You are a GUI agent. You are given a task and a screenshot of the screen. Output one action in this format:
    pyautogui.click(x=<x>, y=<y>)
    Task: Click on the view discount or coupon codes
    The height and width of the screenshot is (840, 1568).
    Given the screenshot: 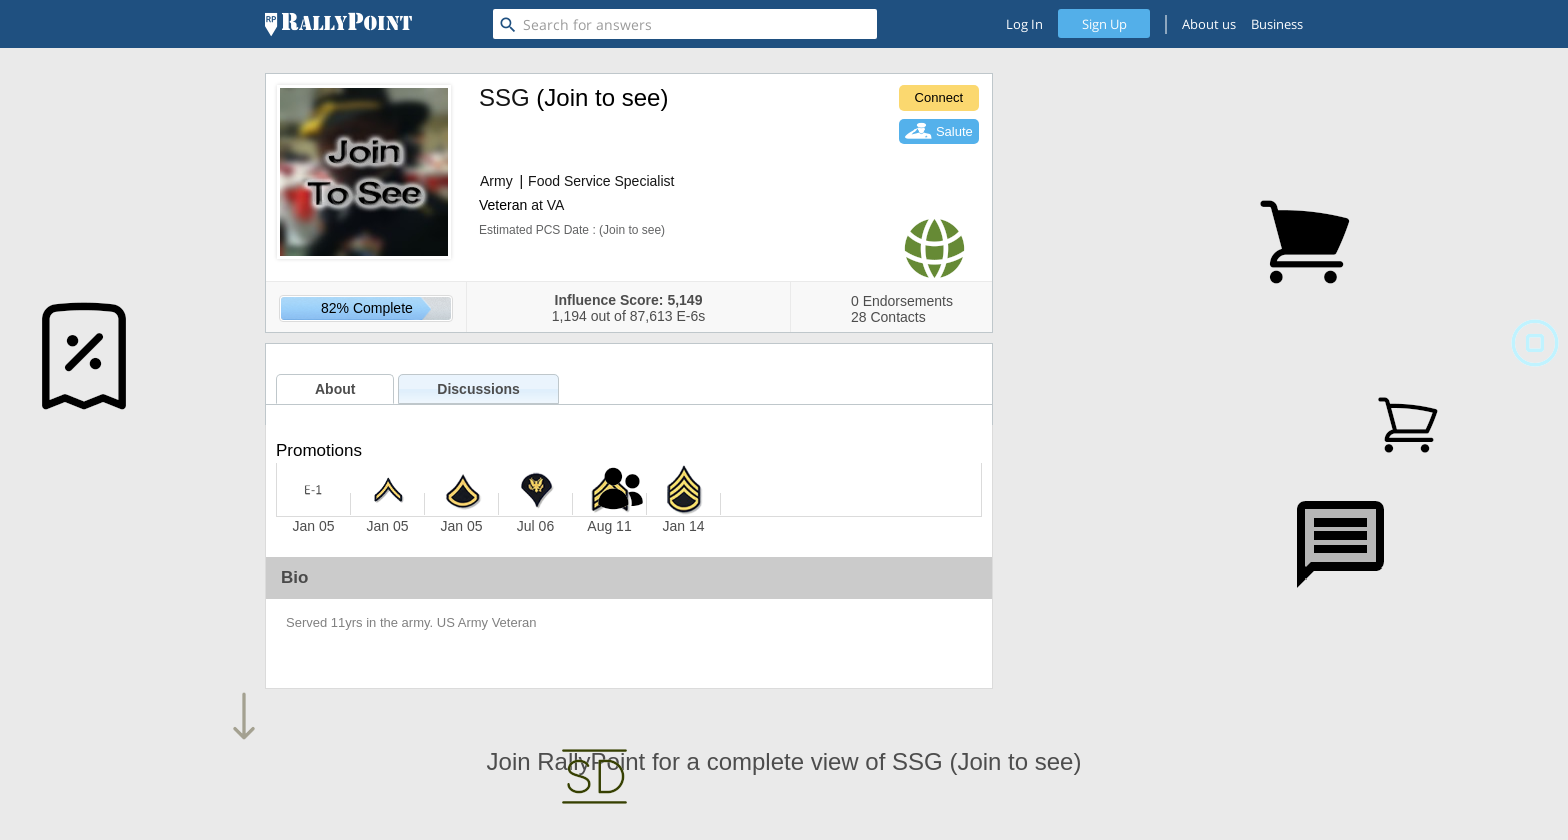 What is the action you would take?
    pyautogui.click(x=84, y=356)
    